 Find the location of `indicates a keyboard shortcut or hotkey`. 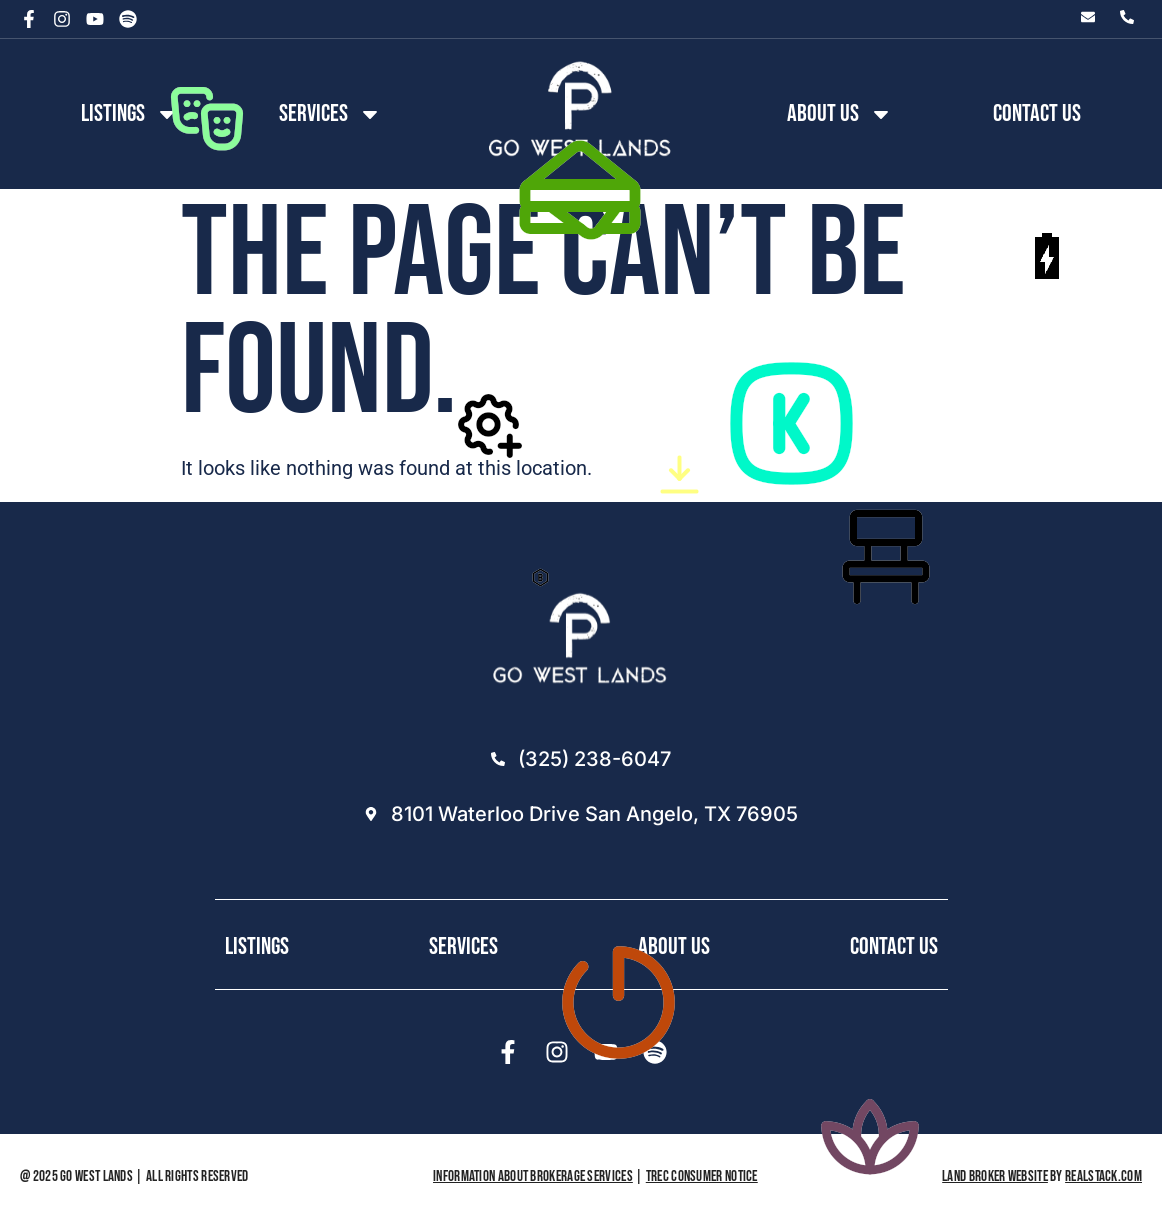

indicates a keyboard shortcut or hotkey is located at coordinates (791, 423).